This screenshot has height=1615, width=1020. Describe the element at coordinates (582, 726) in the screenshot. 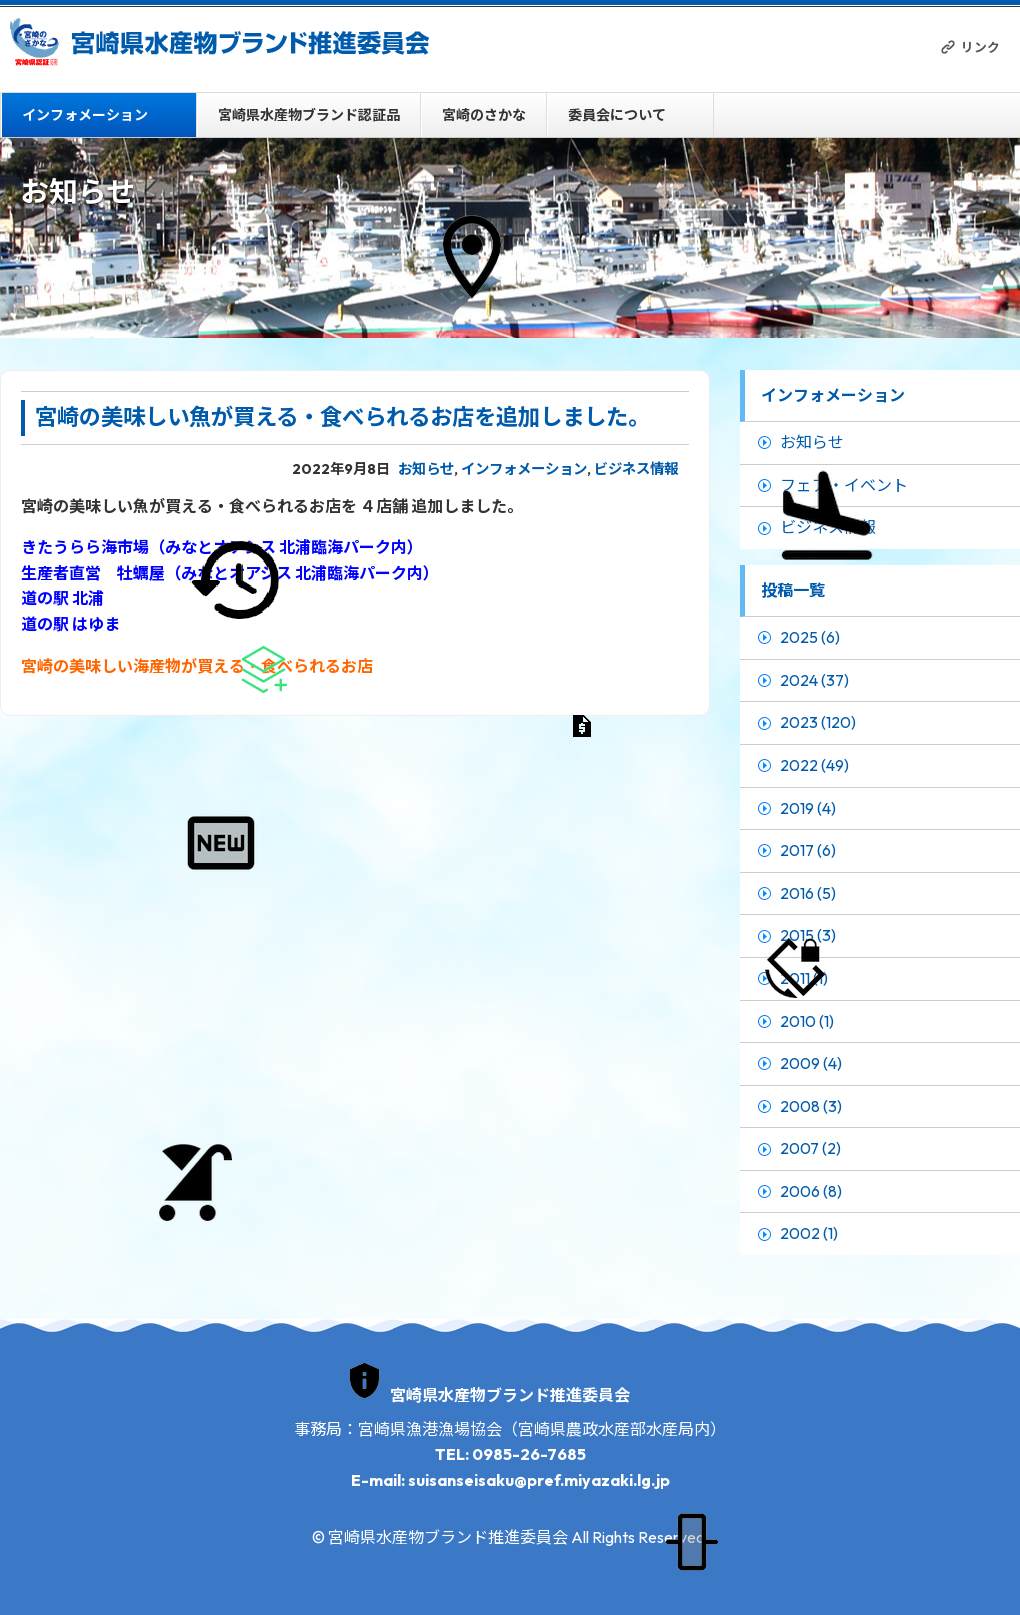

I see `request a price quote or estimate` at that location.